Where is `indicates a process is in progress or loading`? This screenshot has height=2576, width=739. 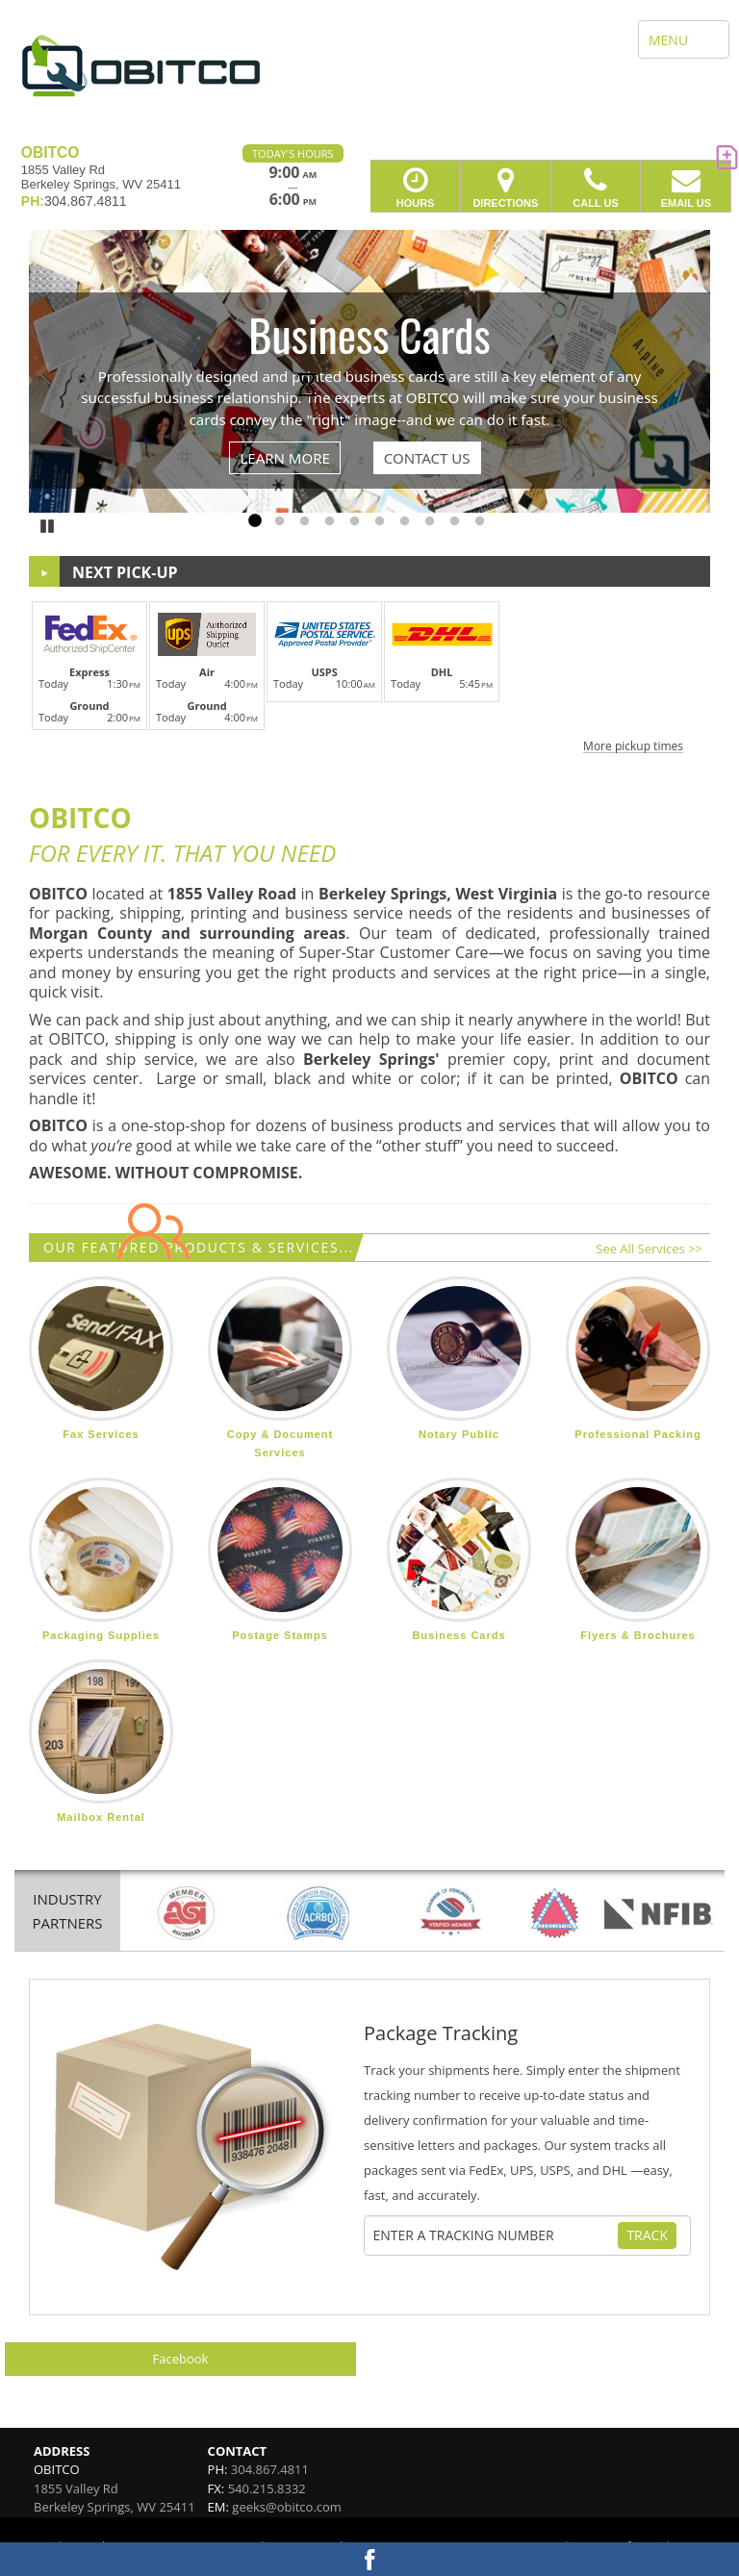 indicates a process is in progress or loading is located at coordinates (307, 385).